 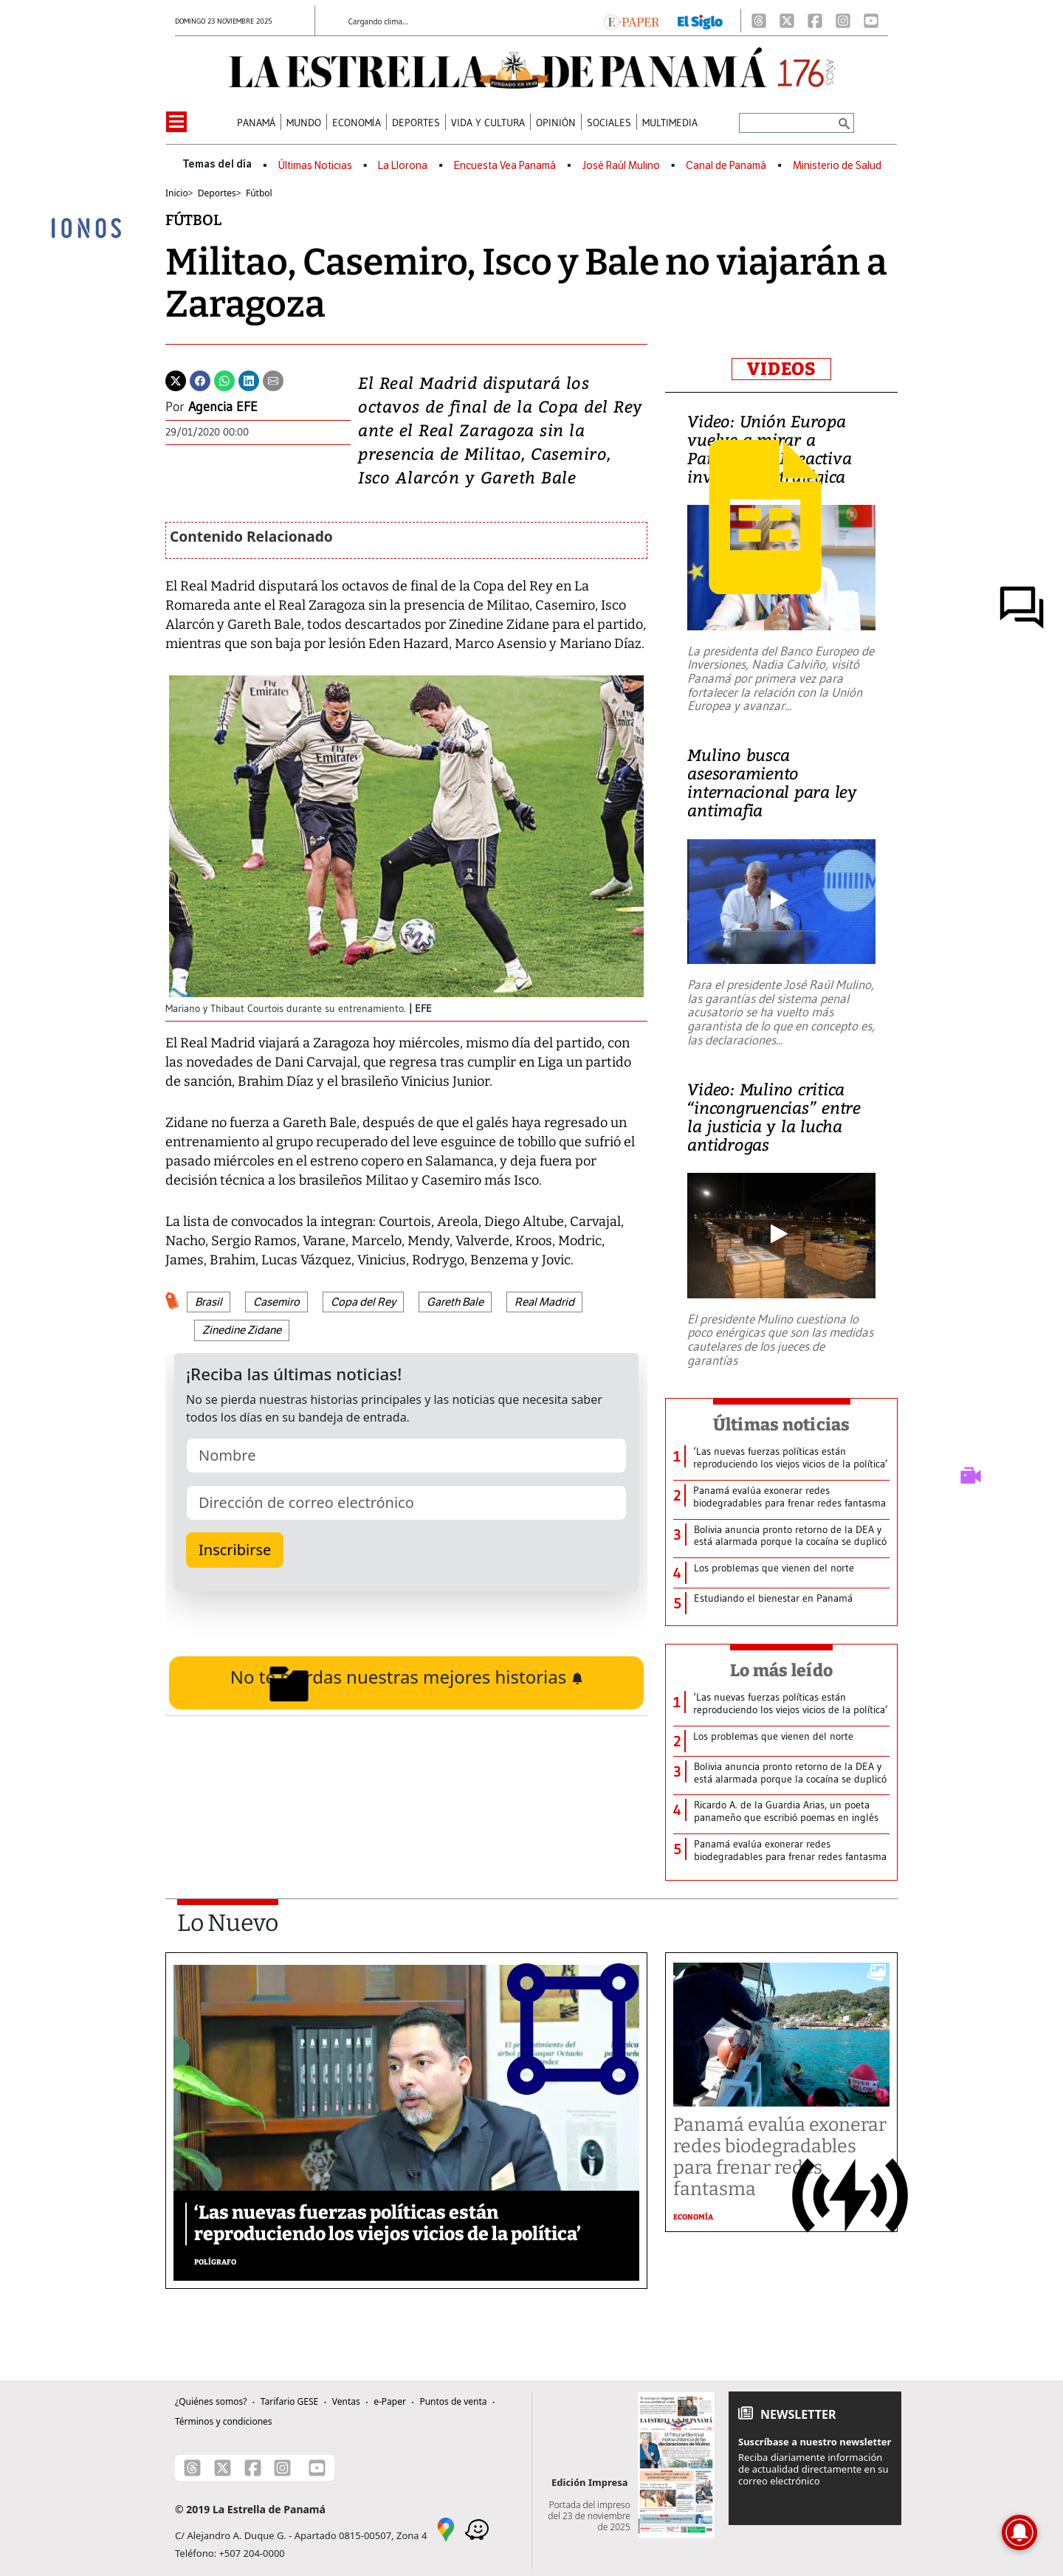 I want to click on open folder to view files, so click(x=289, y=1684).